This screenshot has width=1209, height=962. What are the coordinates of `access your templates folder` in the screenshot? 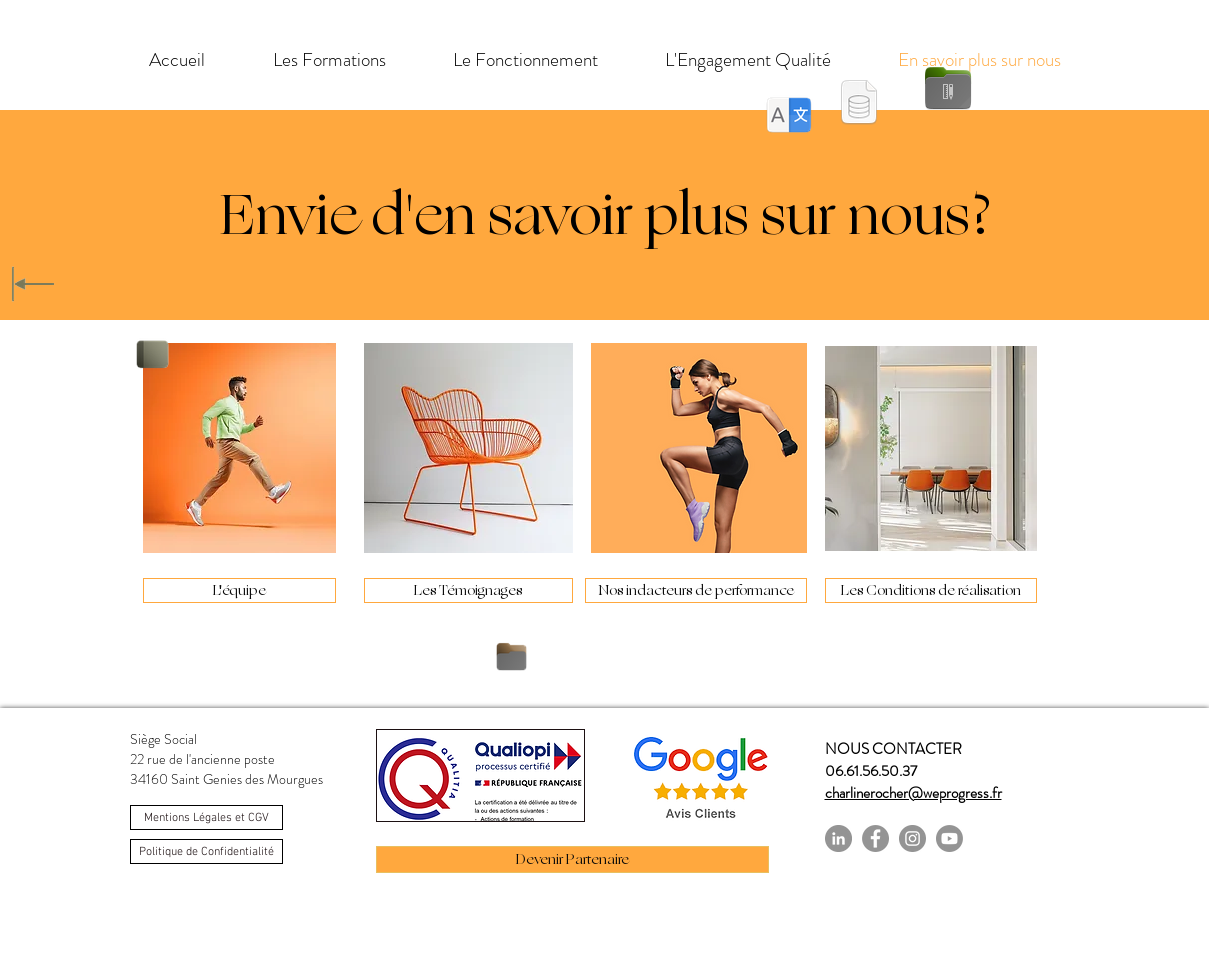 It's located at (948, 88).